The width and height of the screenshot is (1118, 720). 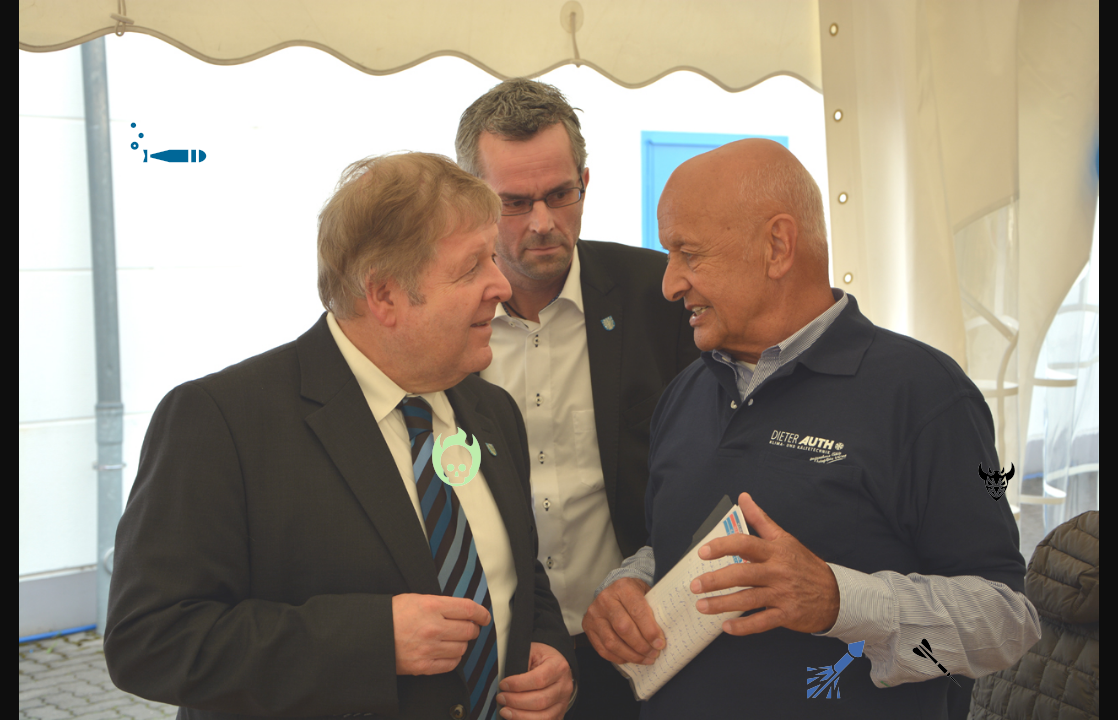 What do you see at coordinates (836, 668) in the screenshot?
I see `launch celebration or fireworks effect` at bounding box center [836, 668].